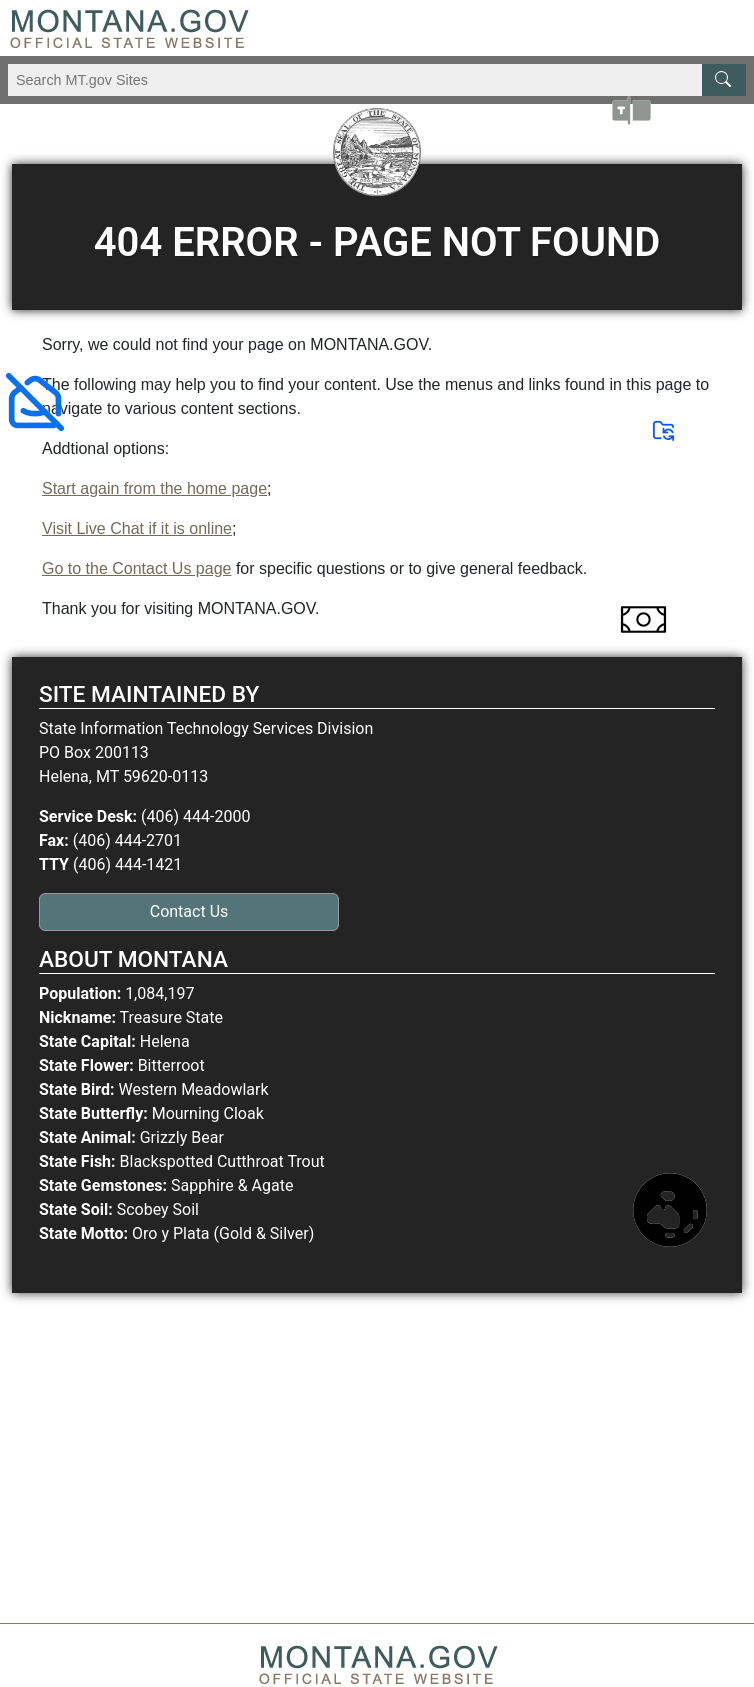 Image resolution: width=754 pixels, height=1687 pixels. Describe the element at coordinates (643, 619) in the screenshot. I see `view your account balance` at that location.